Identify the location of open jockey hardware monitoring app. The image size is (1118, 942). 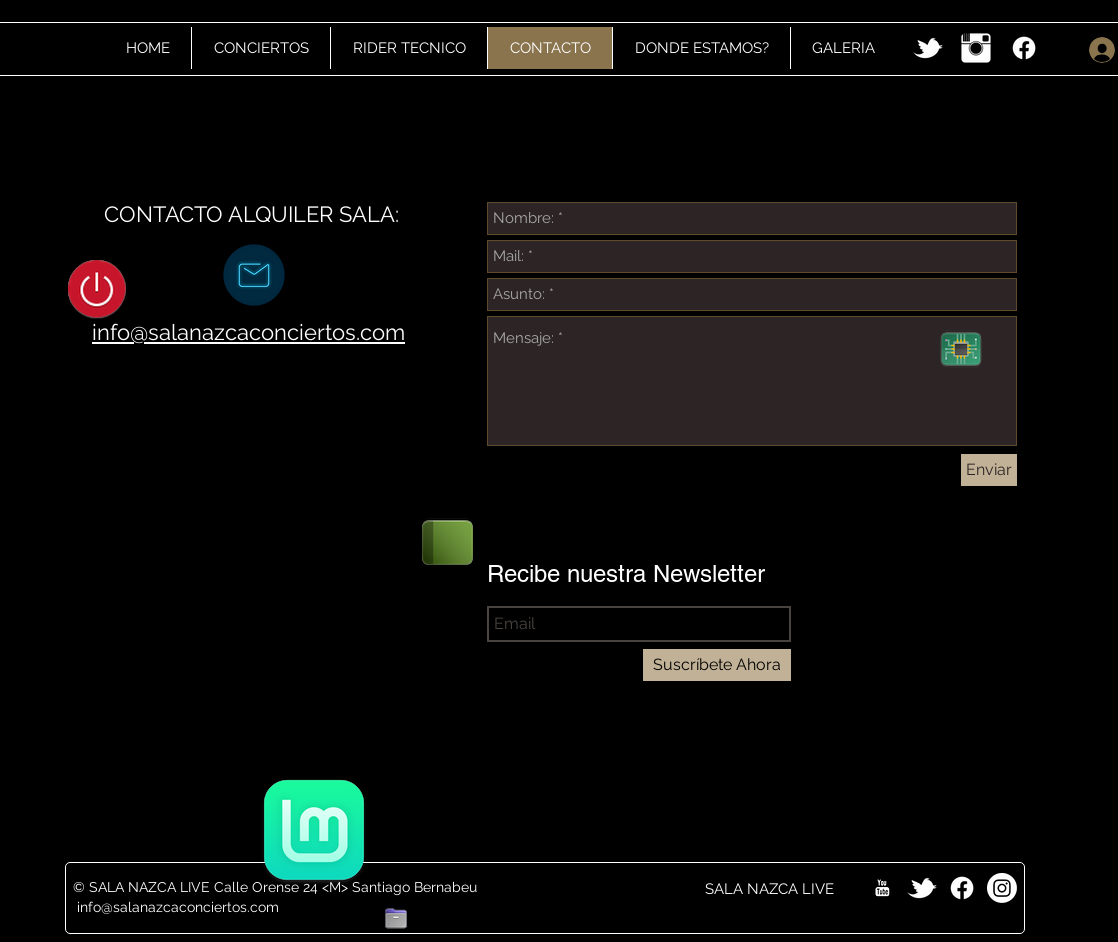
(961, 349).